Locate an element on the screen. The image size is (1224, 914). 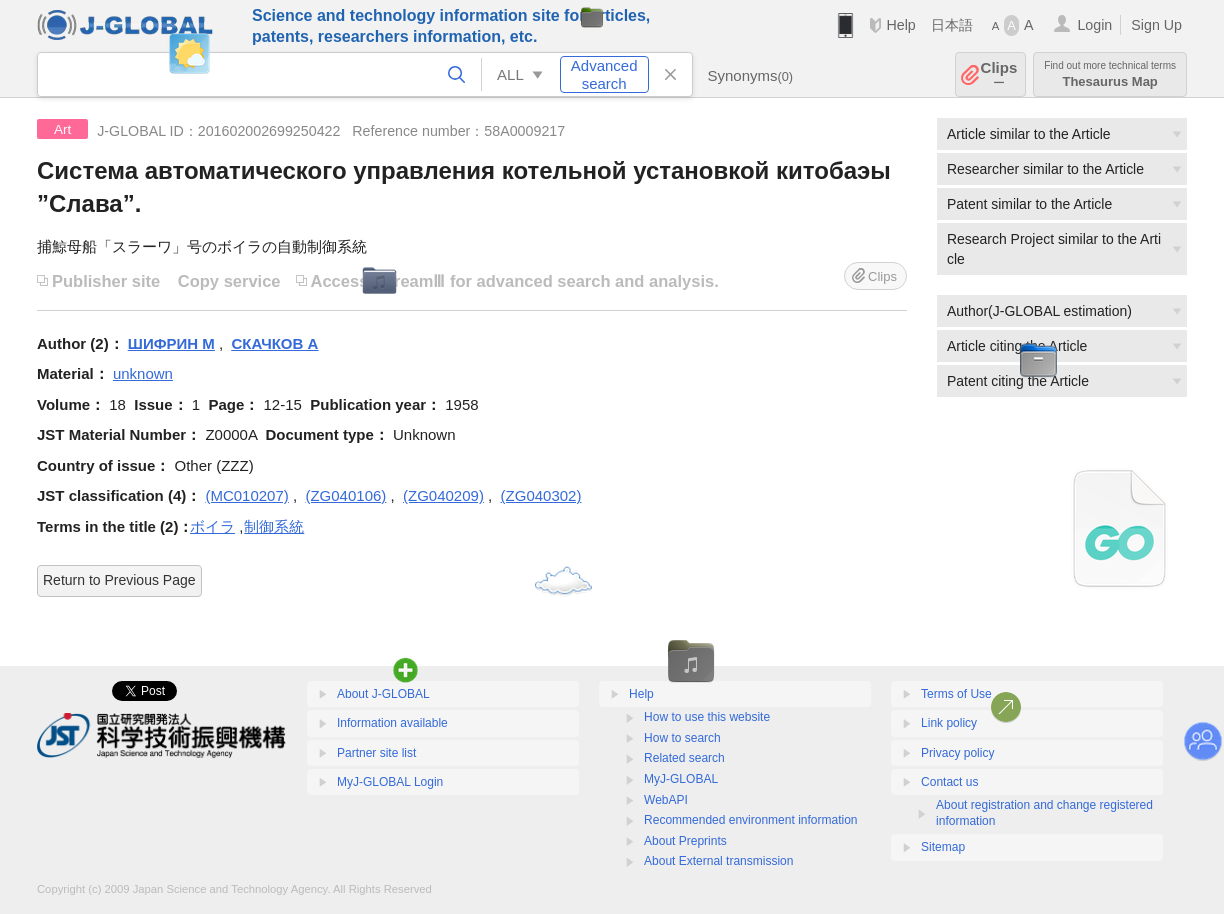
a Go programming language source file is located at coordinates (1119, 528).